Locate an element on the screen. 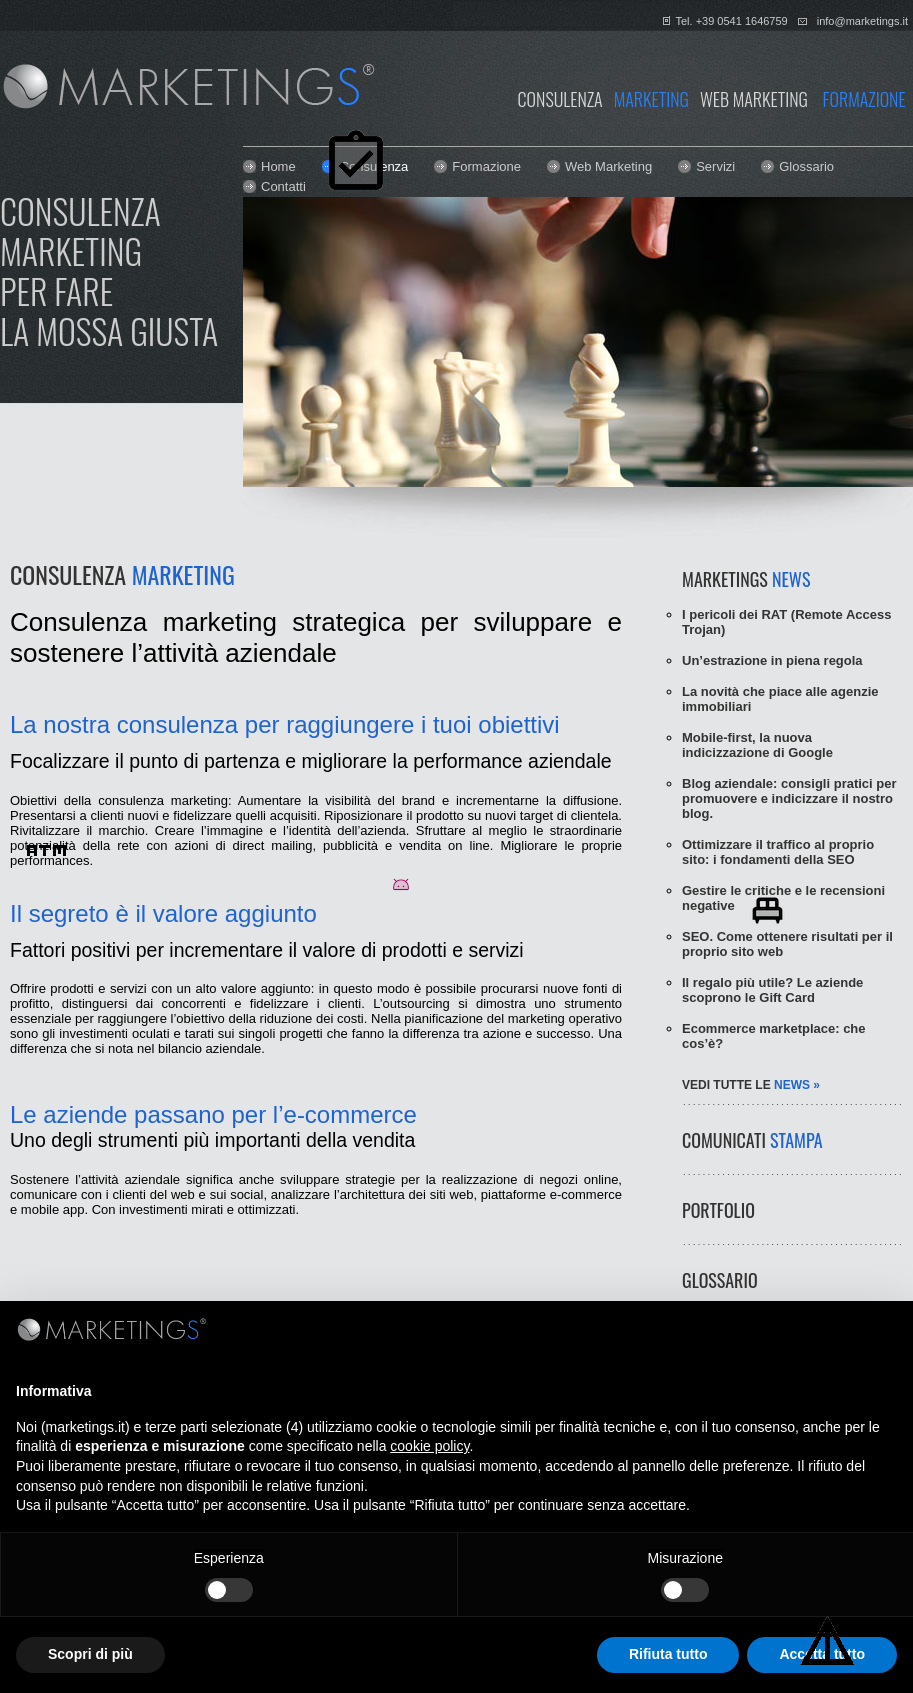  view single room accommodations is located at coordinates (767, 910).